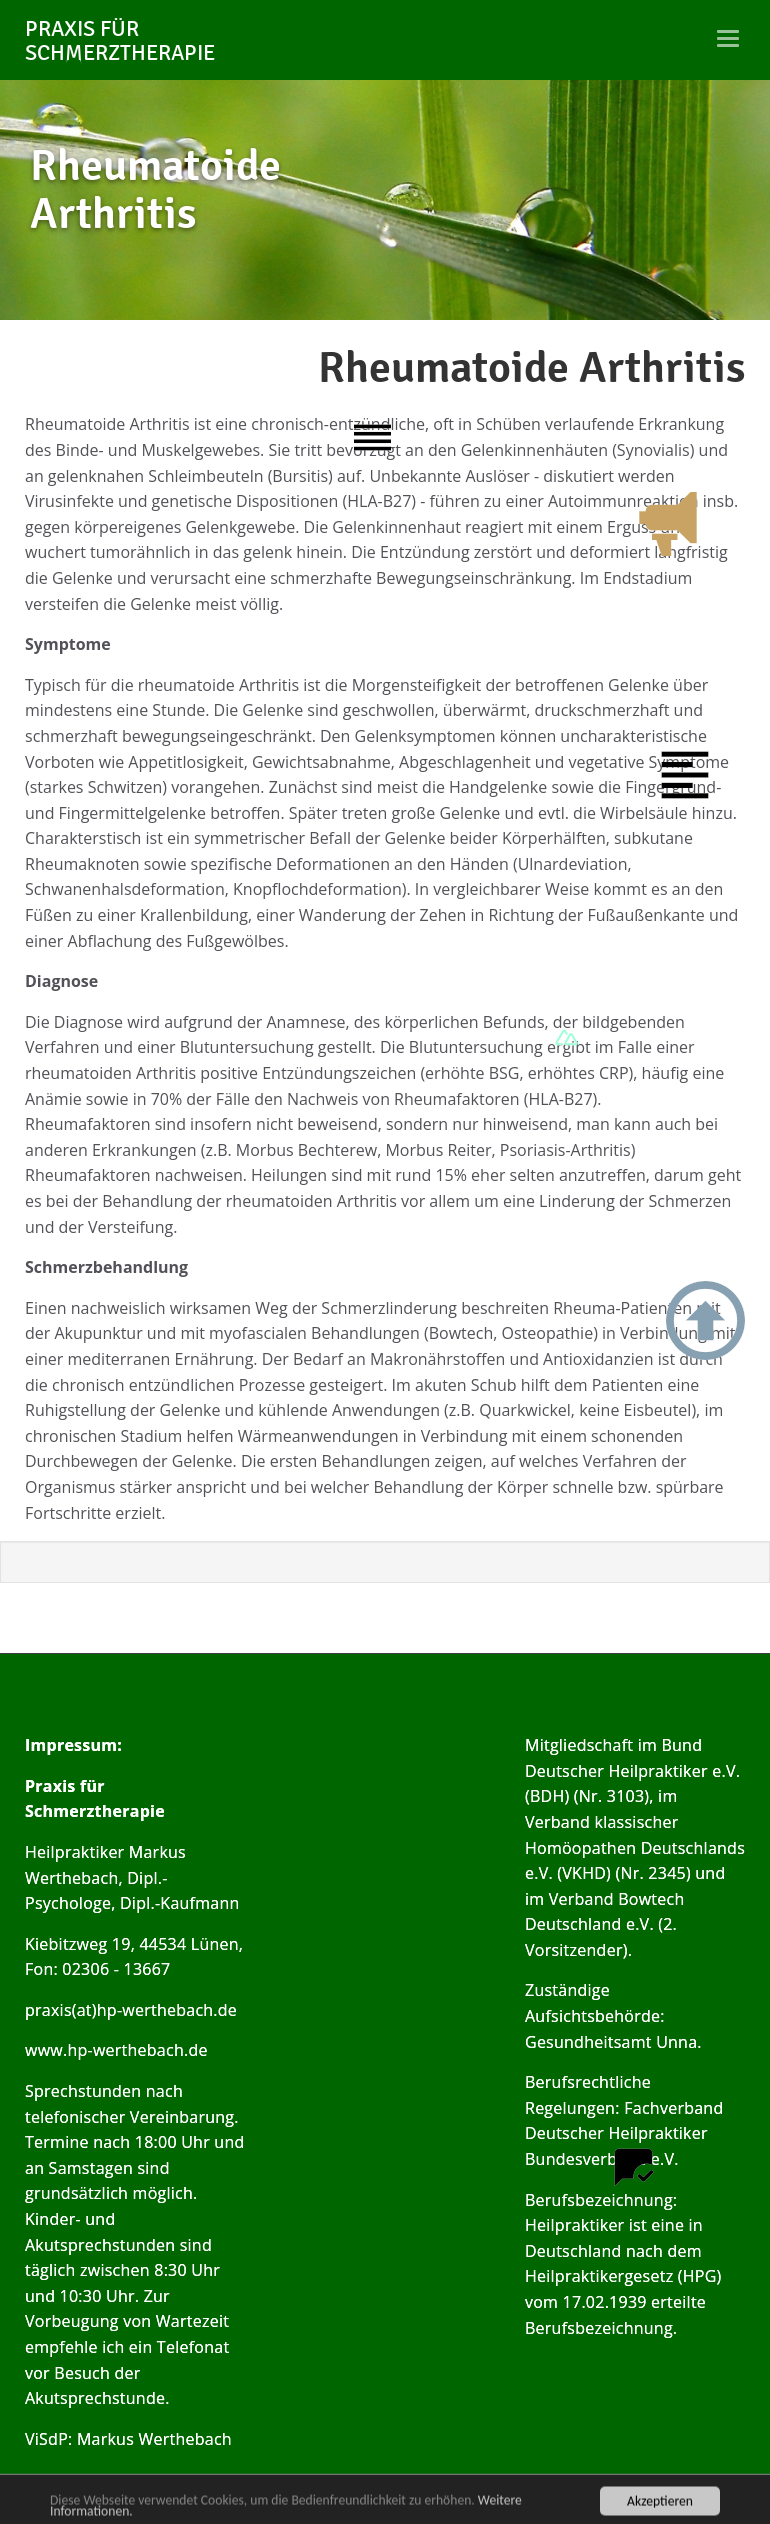  Describe the element at coordinates (566, 1037) in the screenshot. I see `nuxt.js framework logo` at that location.